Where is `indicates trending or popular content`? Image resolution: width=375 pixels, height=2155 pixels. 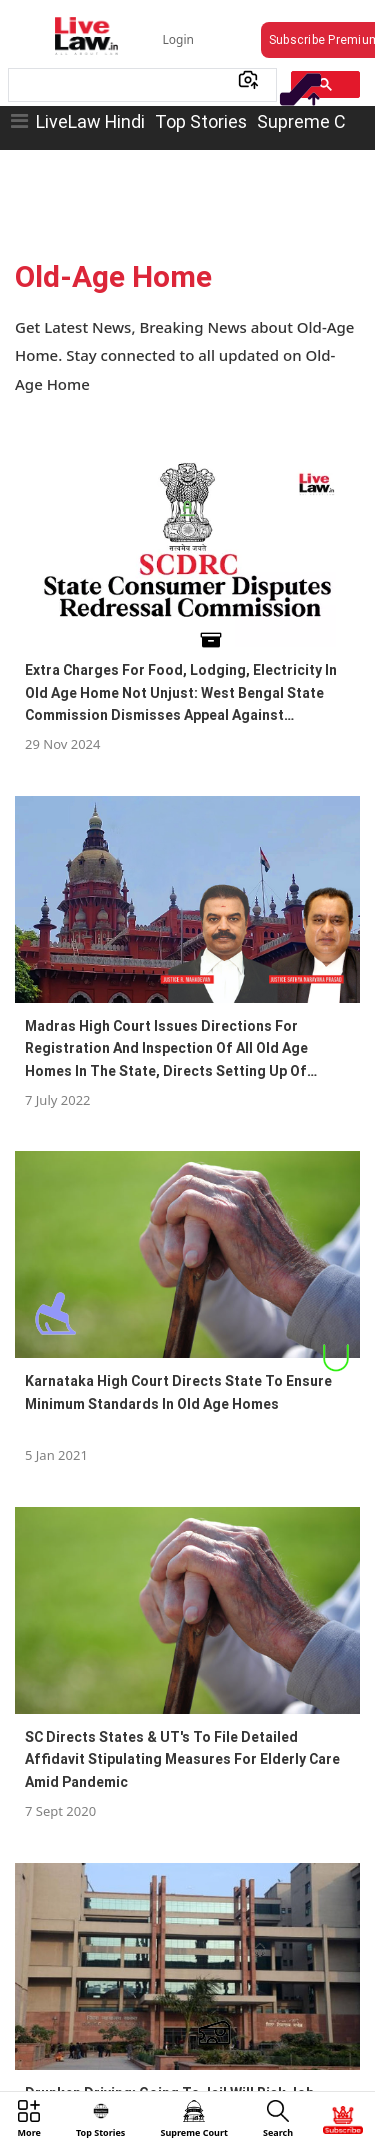 indicates trending or popular content is located at coordinates (260, 1950).